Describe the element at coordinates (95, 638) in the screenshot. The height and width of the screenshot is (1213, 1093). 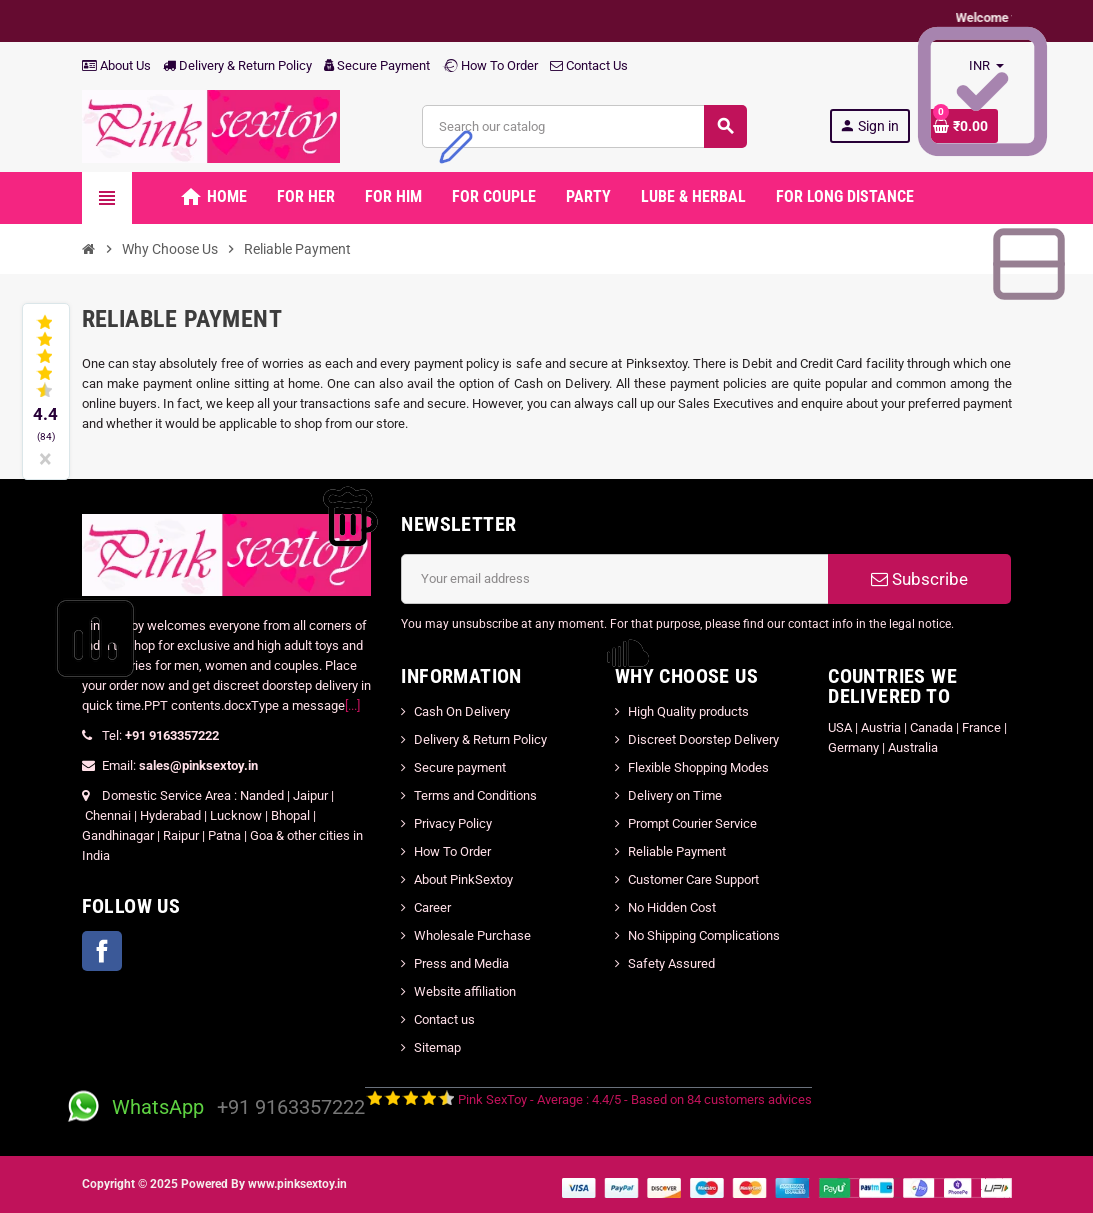
I see `view analytics and reports` at that location.